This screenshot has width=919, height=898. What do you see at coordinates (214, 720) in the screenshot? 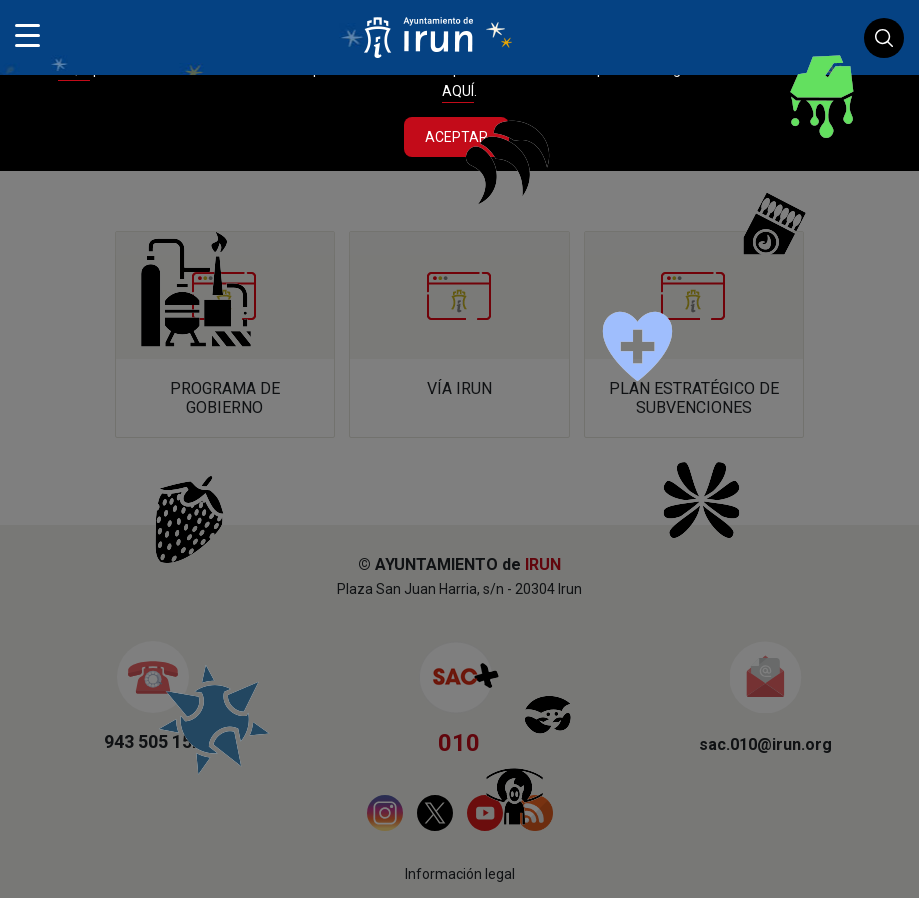
I see `select mace weapon in game inventory` at bounding box center [214, 720].